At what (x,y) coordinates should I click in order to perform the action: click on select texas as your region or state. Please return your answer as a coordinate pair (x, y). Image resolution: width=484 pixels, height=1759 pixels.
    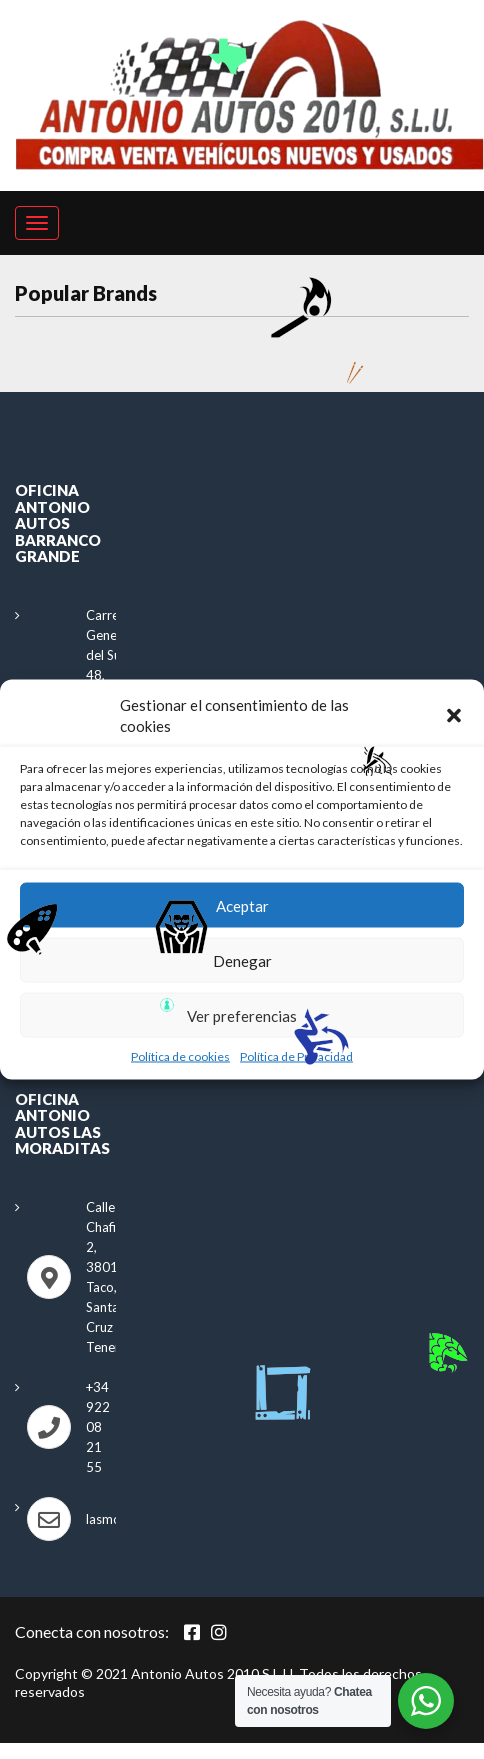
    Looking at the image, I should click on (227, 56).